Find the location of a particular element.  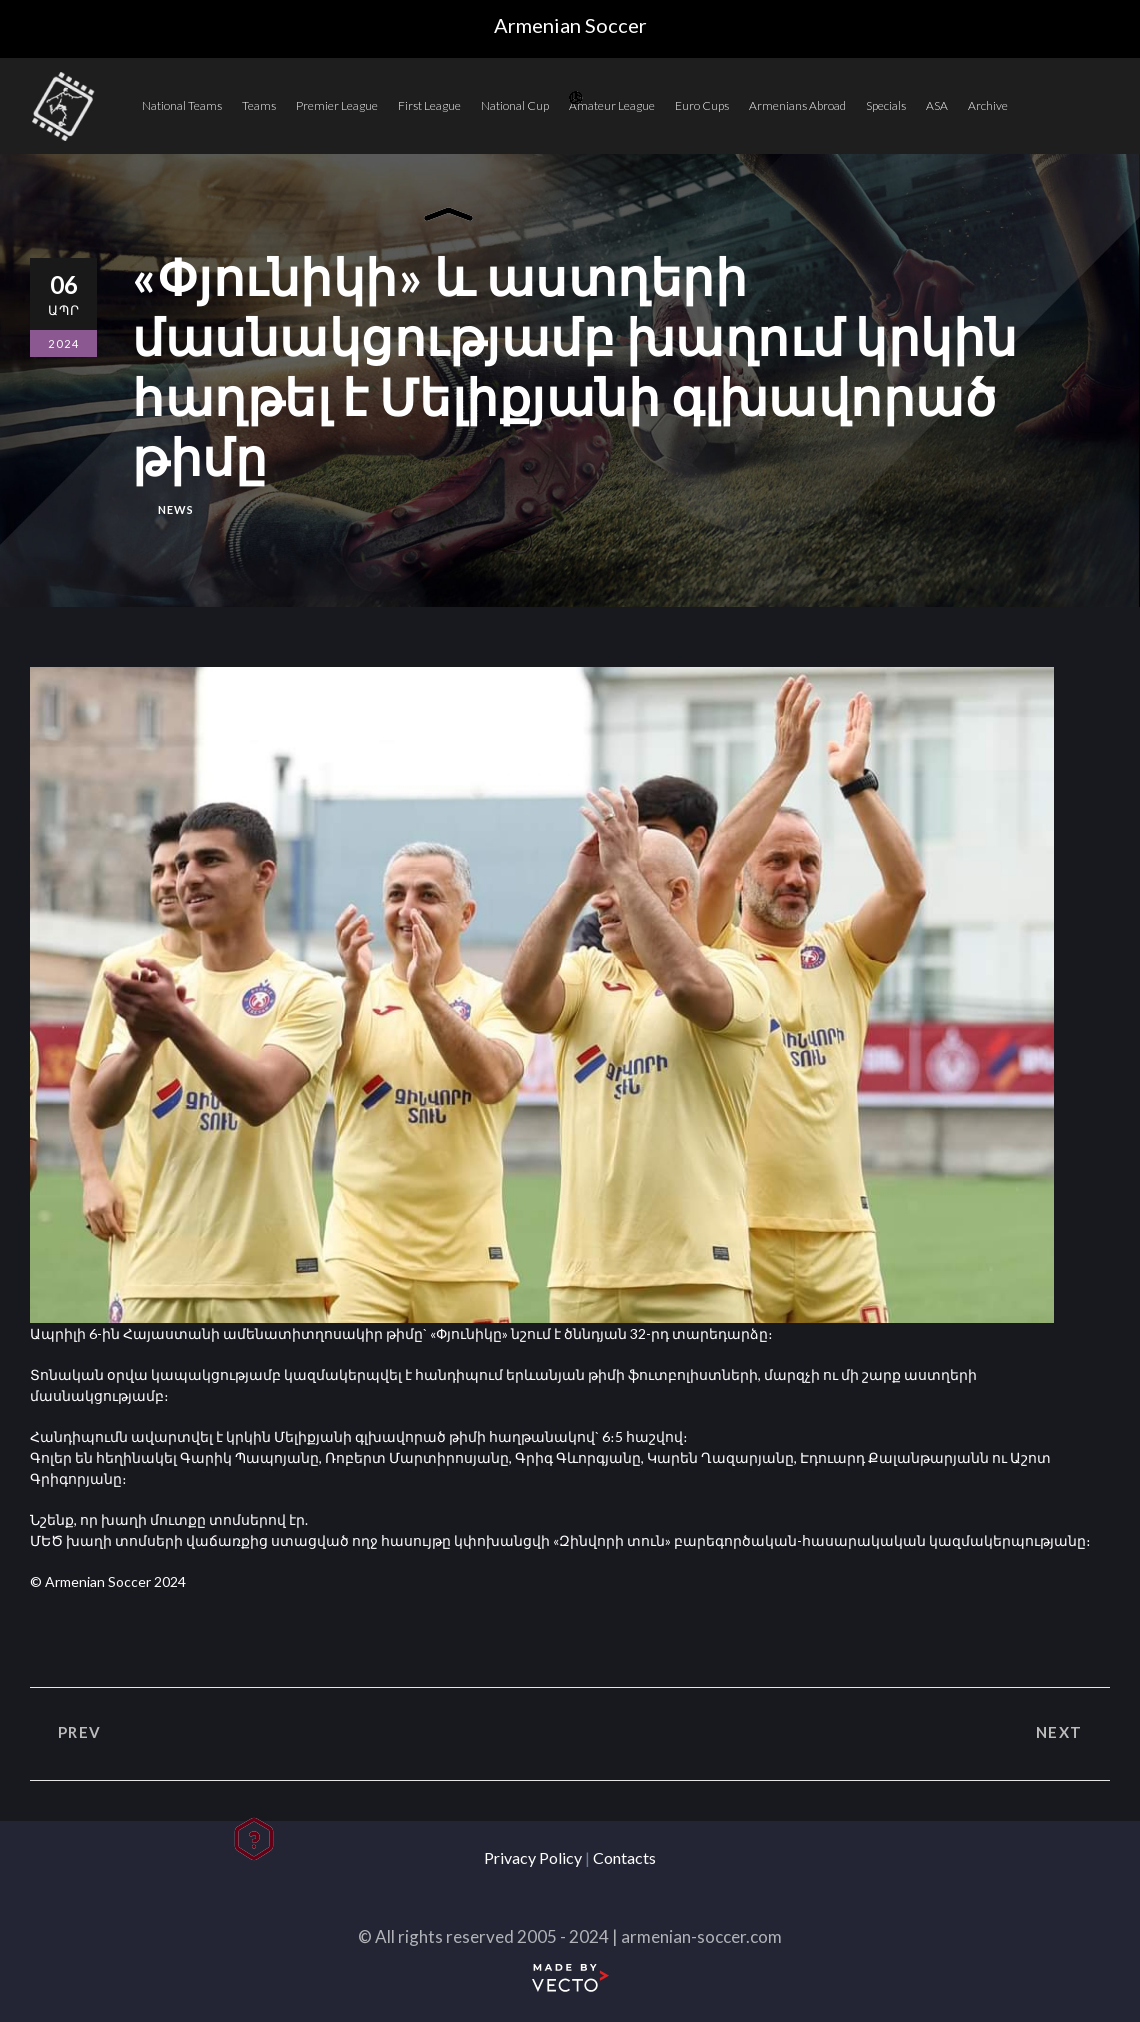

collapse or minimize a section is located at coordinates (448, 215).